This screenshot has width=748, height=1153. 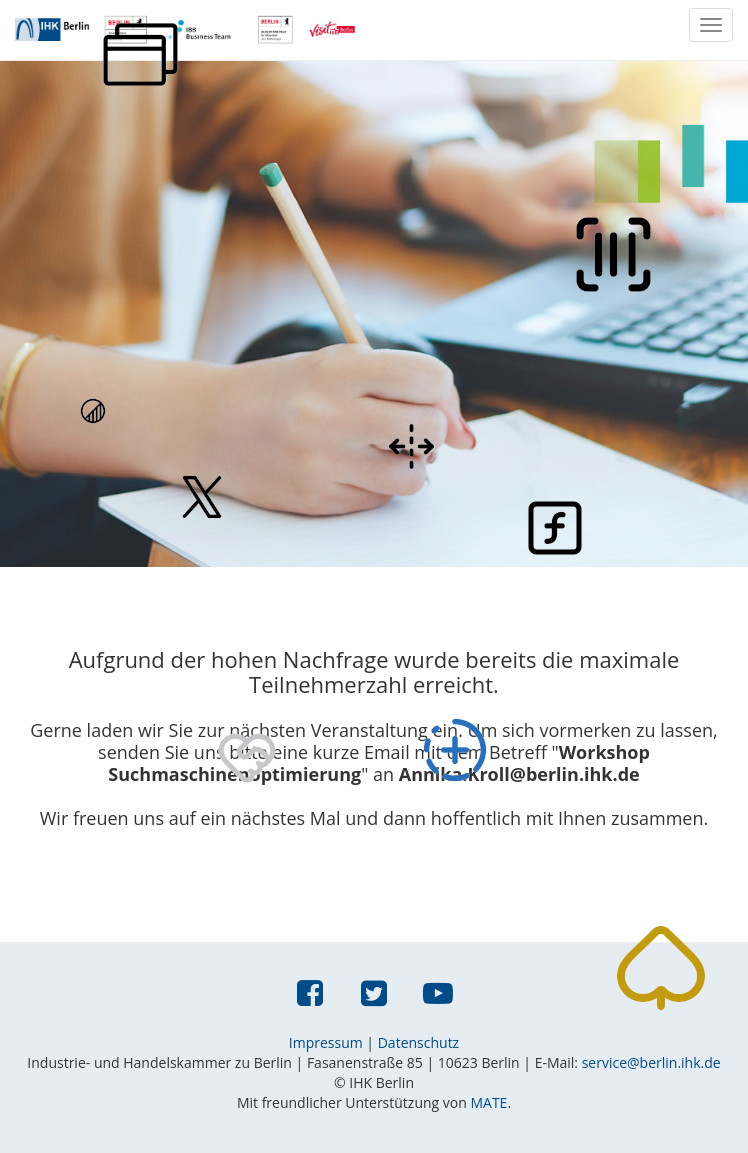 What do you see at coordinates (411, 446) in the screenshot?
I see `expand content horizontally` at bounding box center [411, 446].